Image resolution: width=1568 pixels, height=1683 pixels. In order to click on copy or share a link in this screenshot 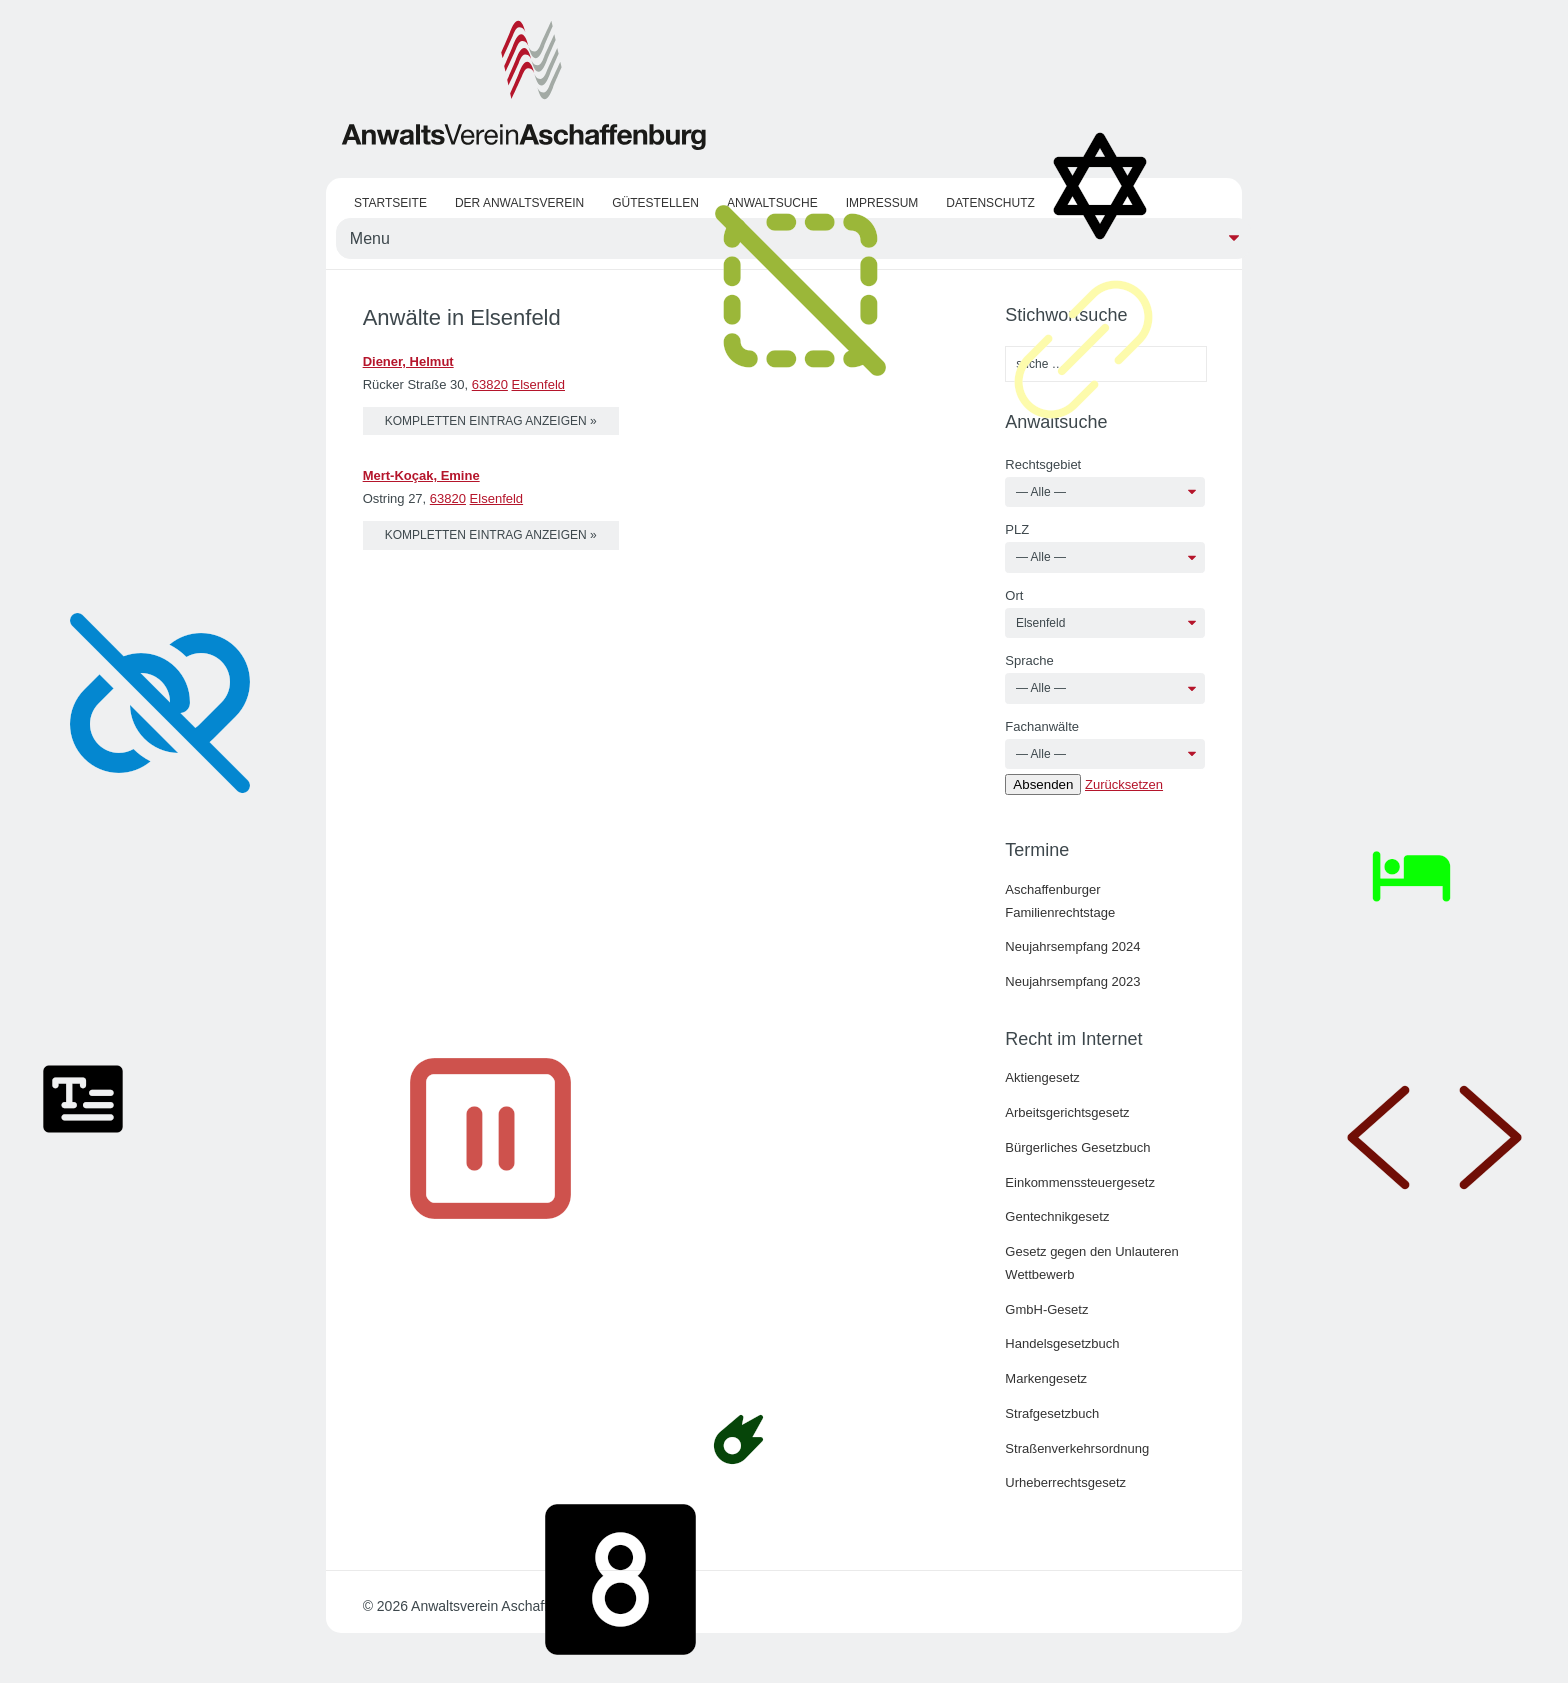, I will do `click(1083, 349)`.